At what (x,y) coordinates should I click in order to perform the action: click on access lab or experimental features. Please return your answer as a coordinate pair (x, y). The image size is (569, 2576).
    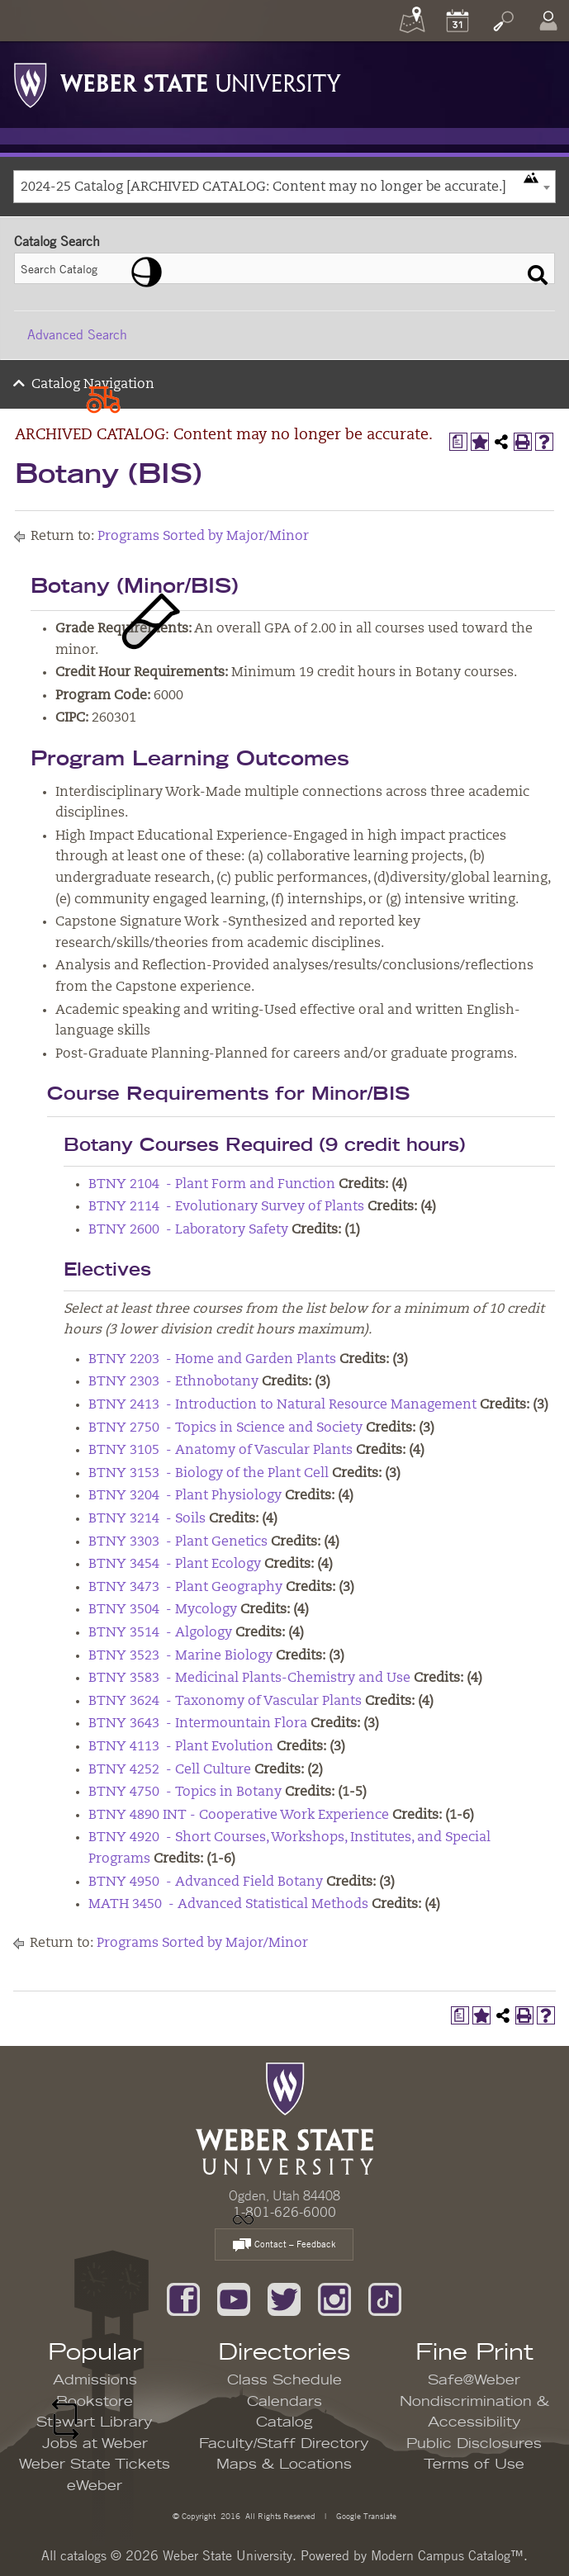
    Looking at the image, I should click on (149, 621).